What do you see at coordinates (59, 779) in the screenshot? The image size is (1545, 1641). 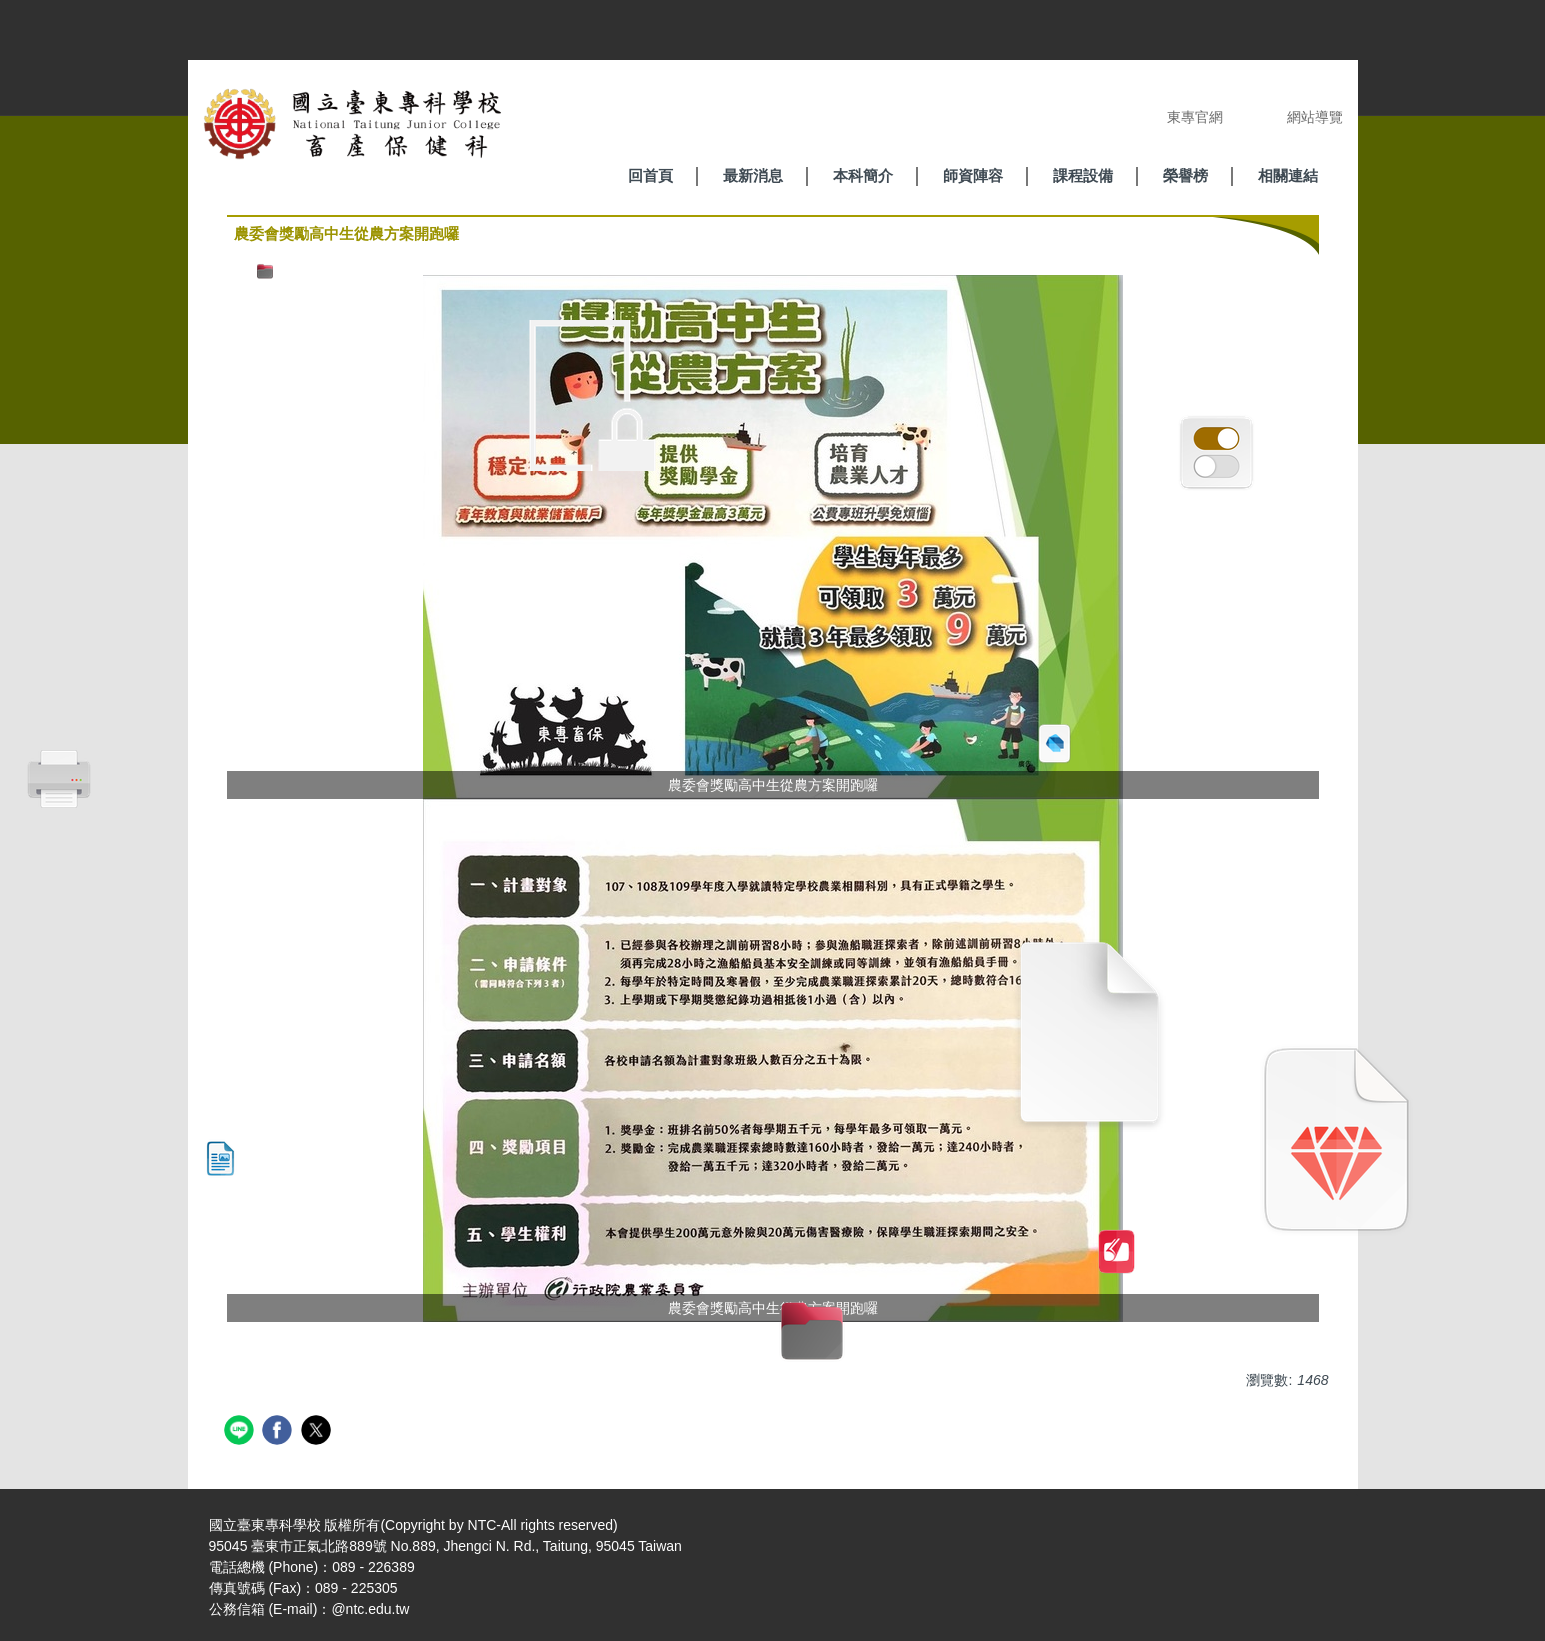 I see `print the current document` at bounding box center [59, 779].